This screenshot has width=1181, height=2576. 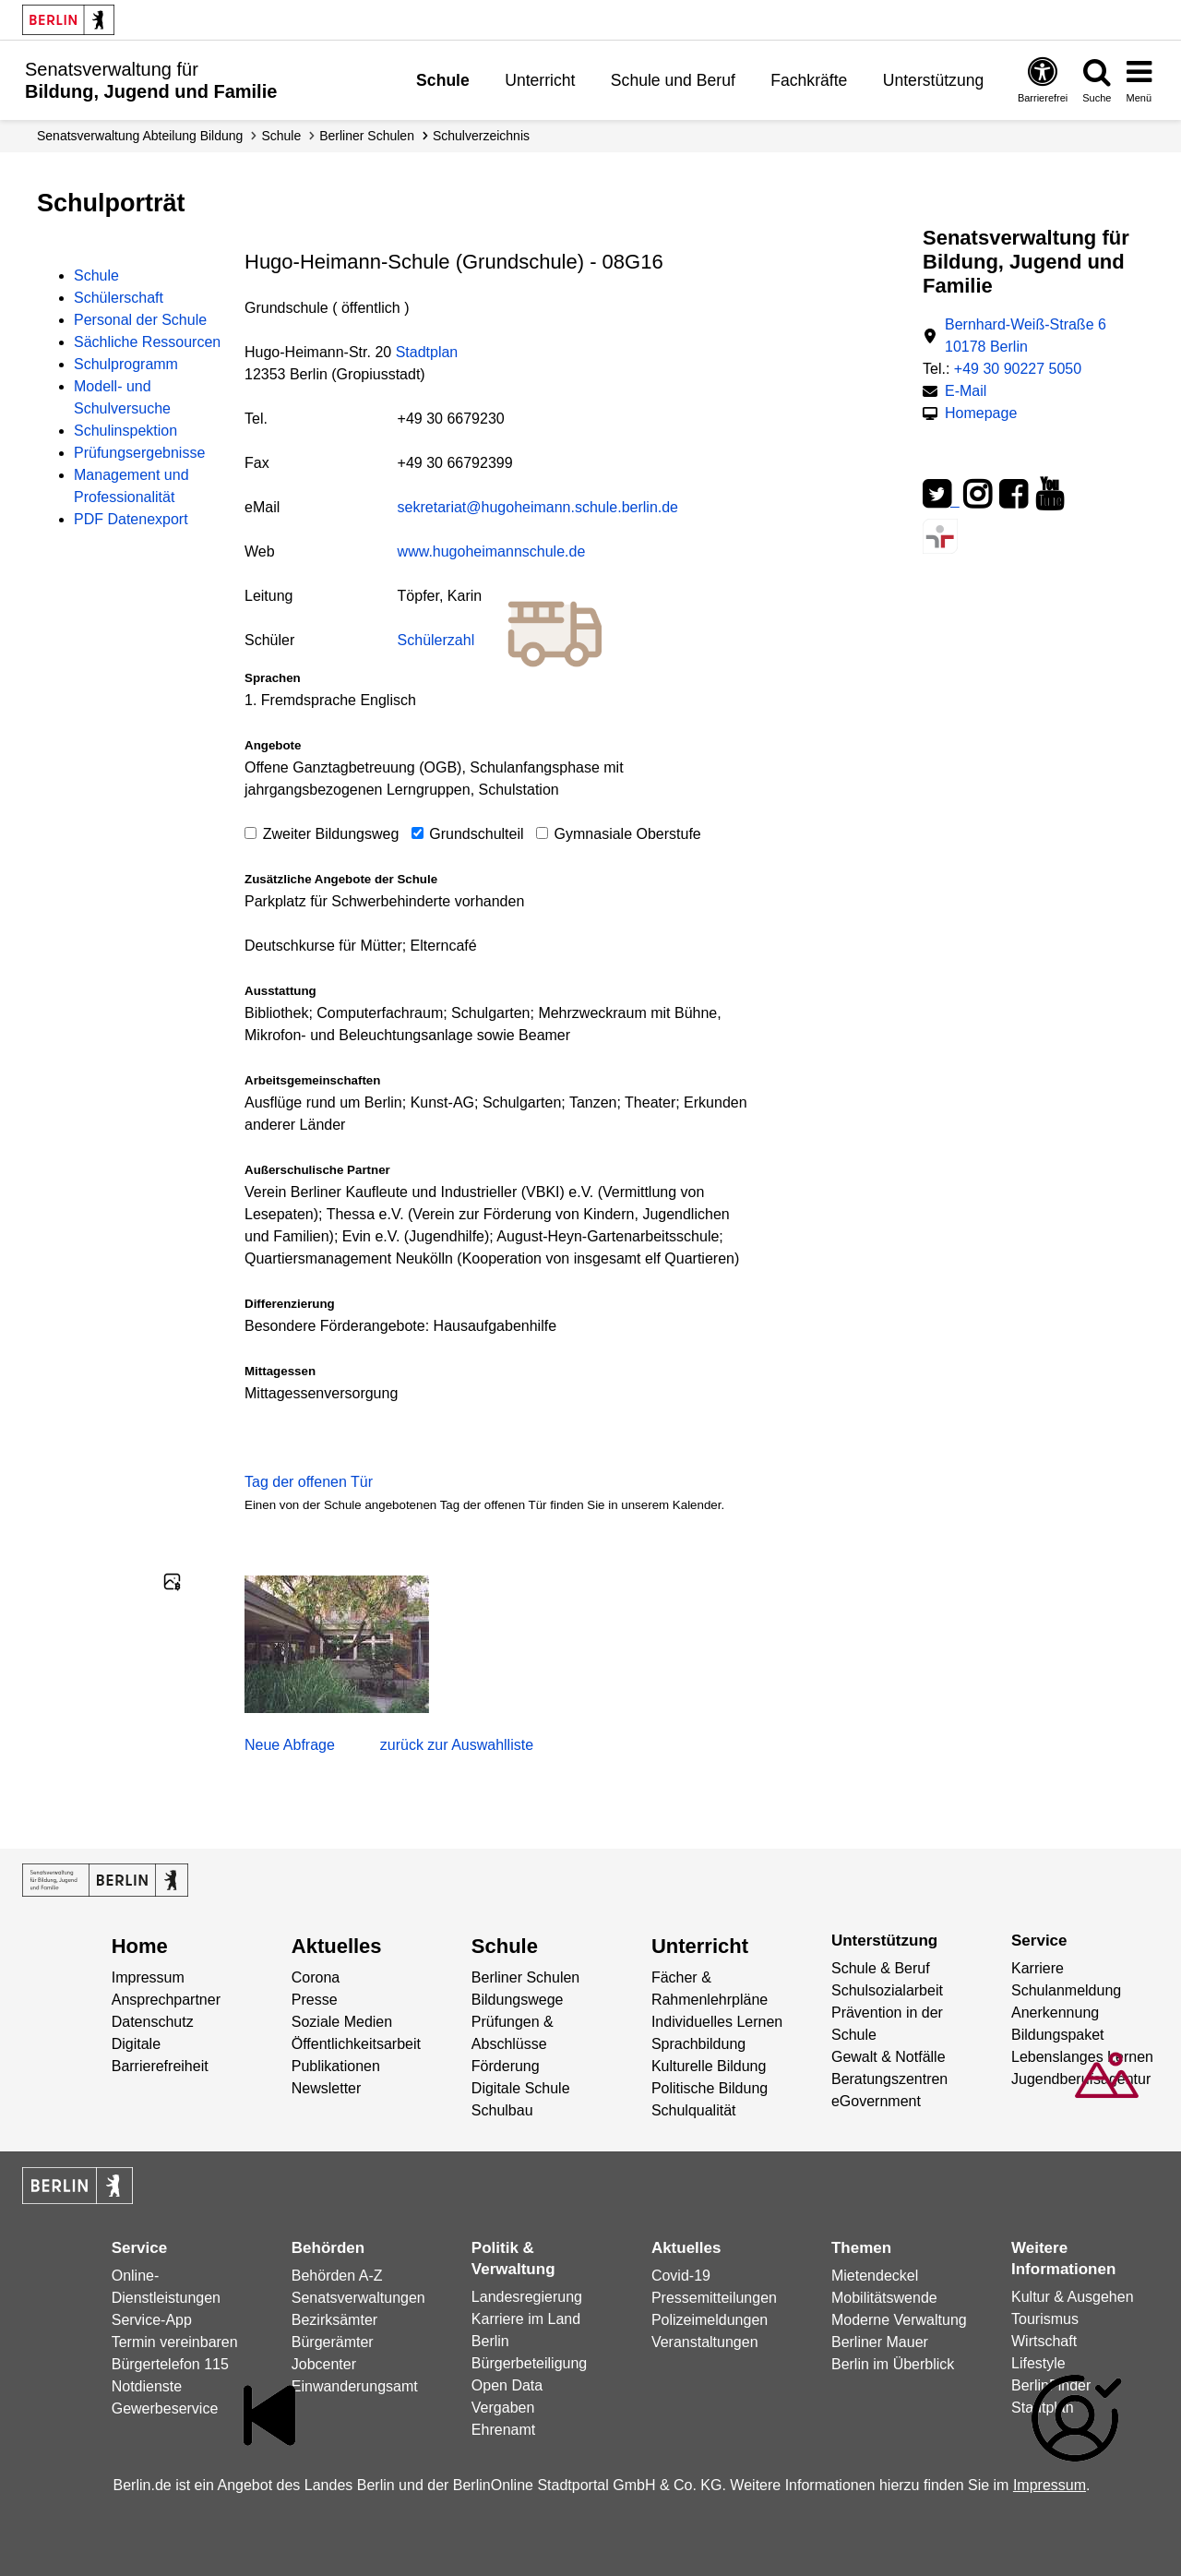 What do you see at coordinates (1075, 2418) in the screenshot?
I see `verified user profile` at bounding box center [1075, 2418].